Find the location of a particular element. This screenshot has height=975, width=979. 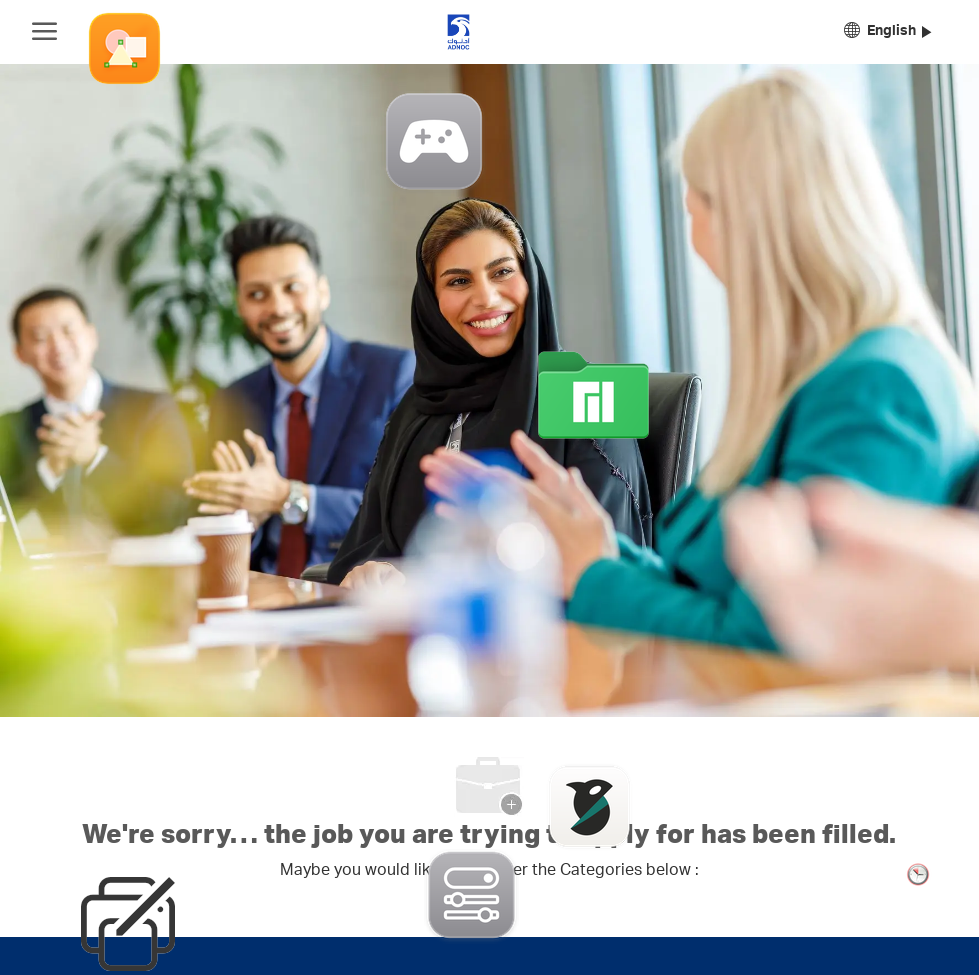

open print editor application is located at coordinates (128, 924).